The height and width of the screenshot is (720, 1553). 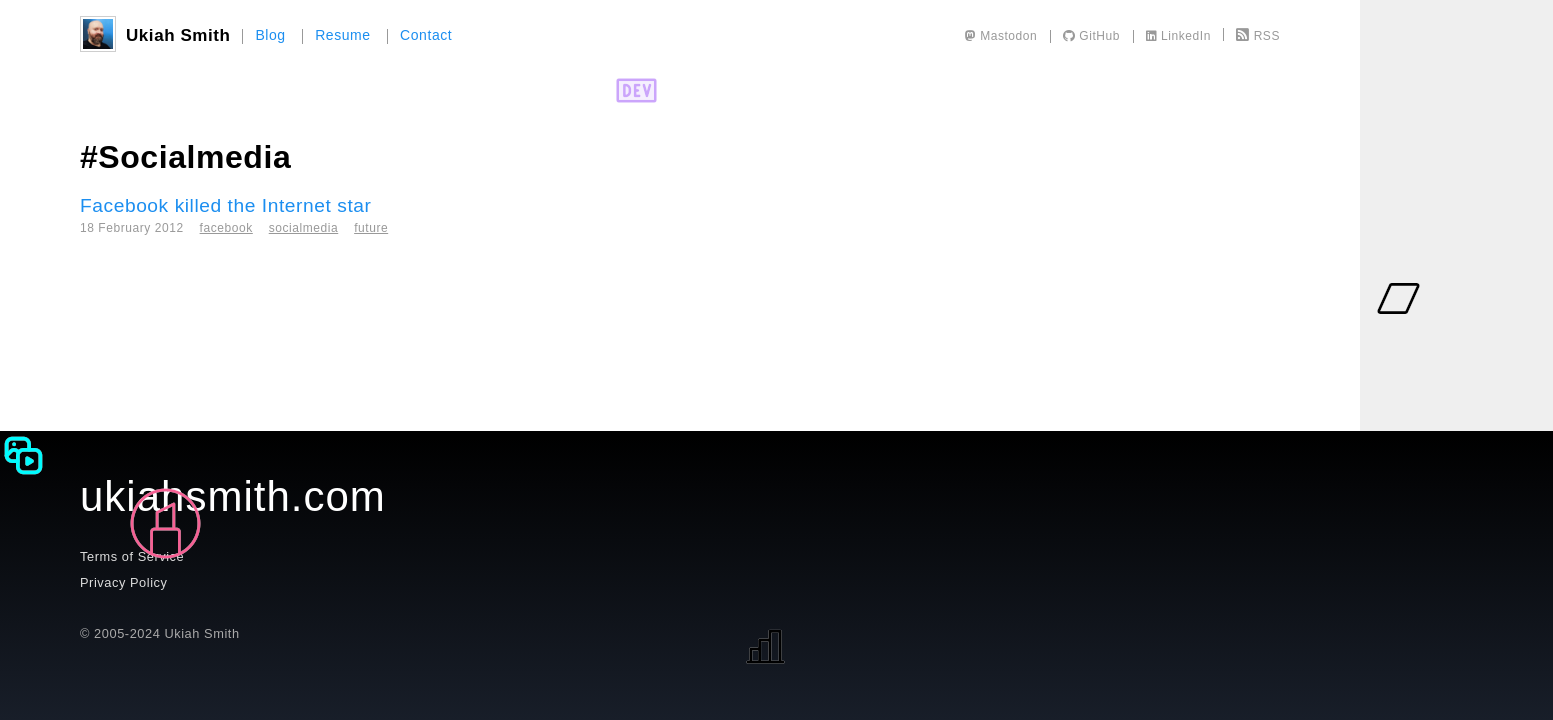 I want to click on view analytics or statistics, so click(x=765, y=647).